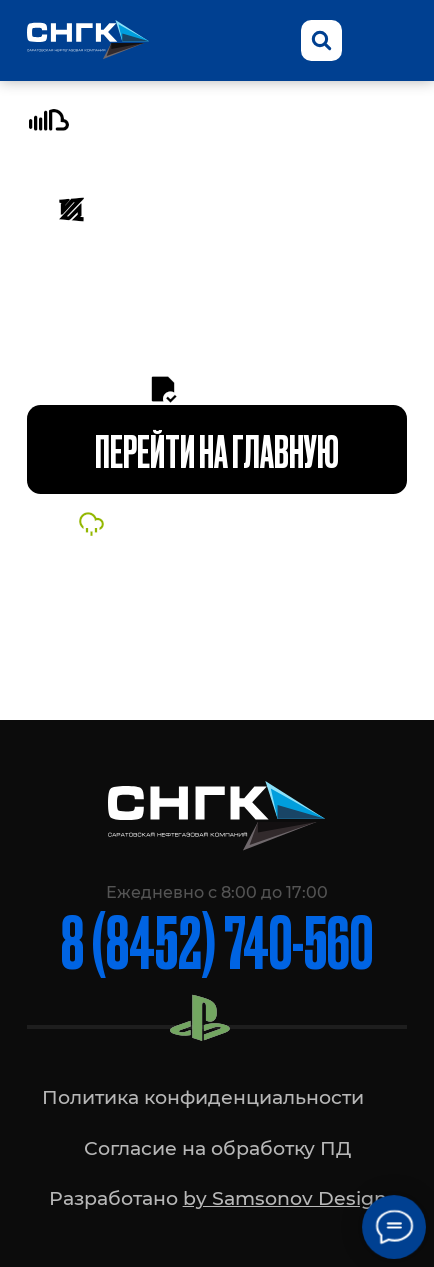  Describe the element at coordinates (91, 523) in the screenshot. I see `indicates rainy or showery weather conditions` at that location.